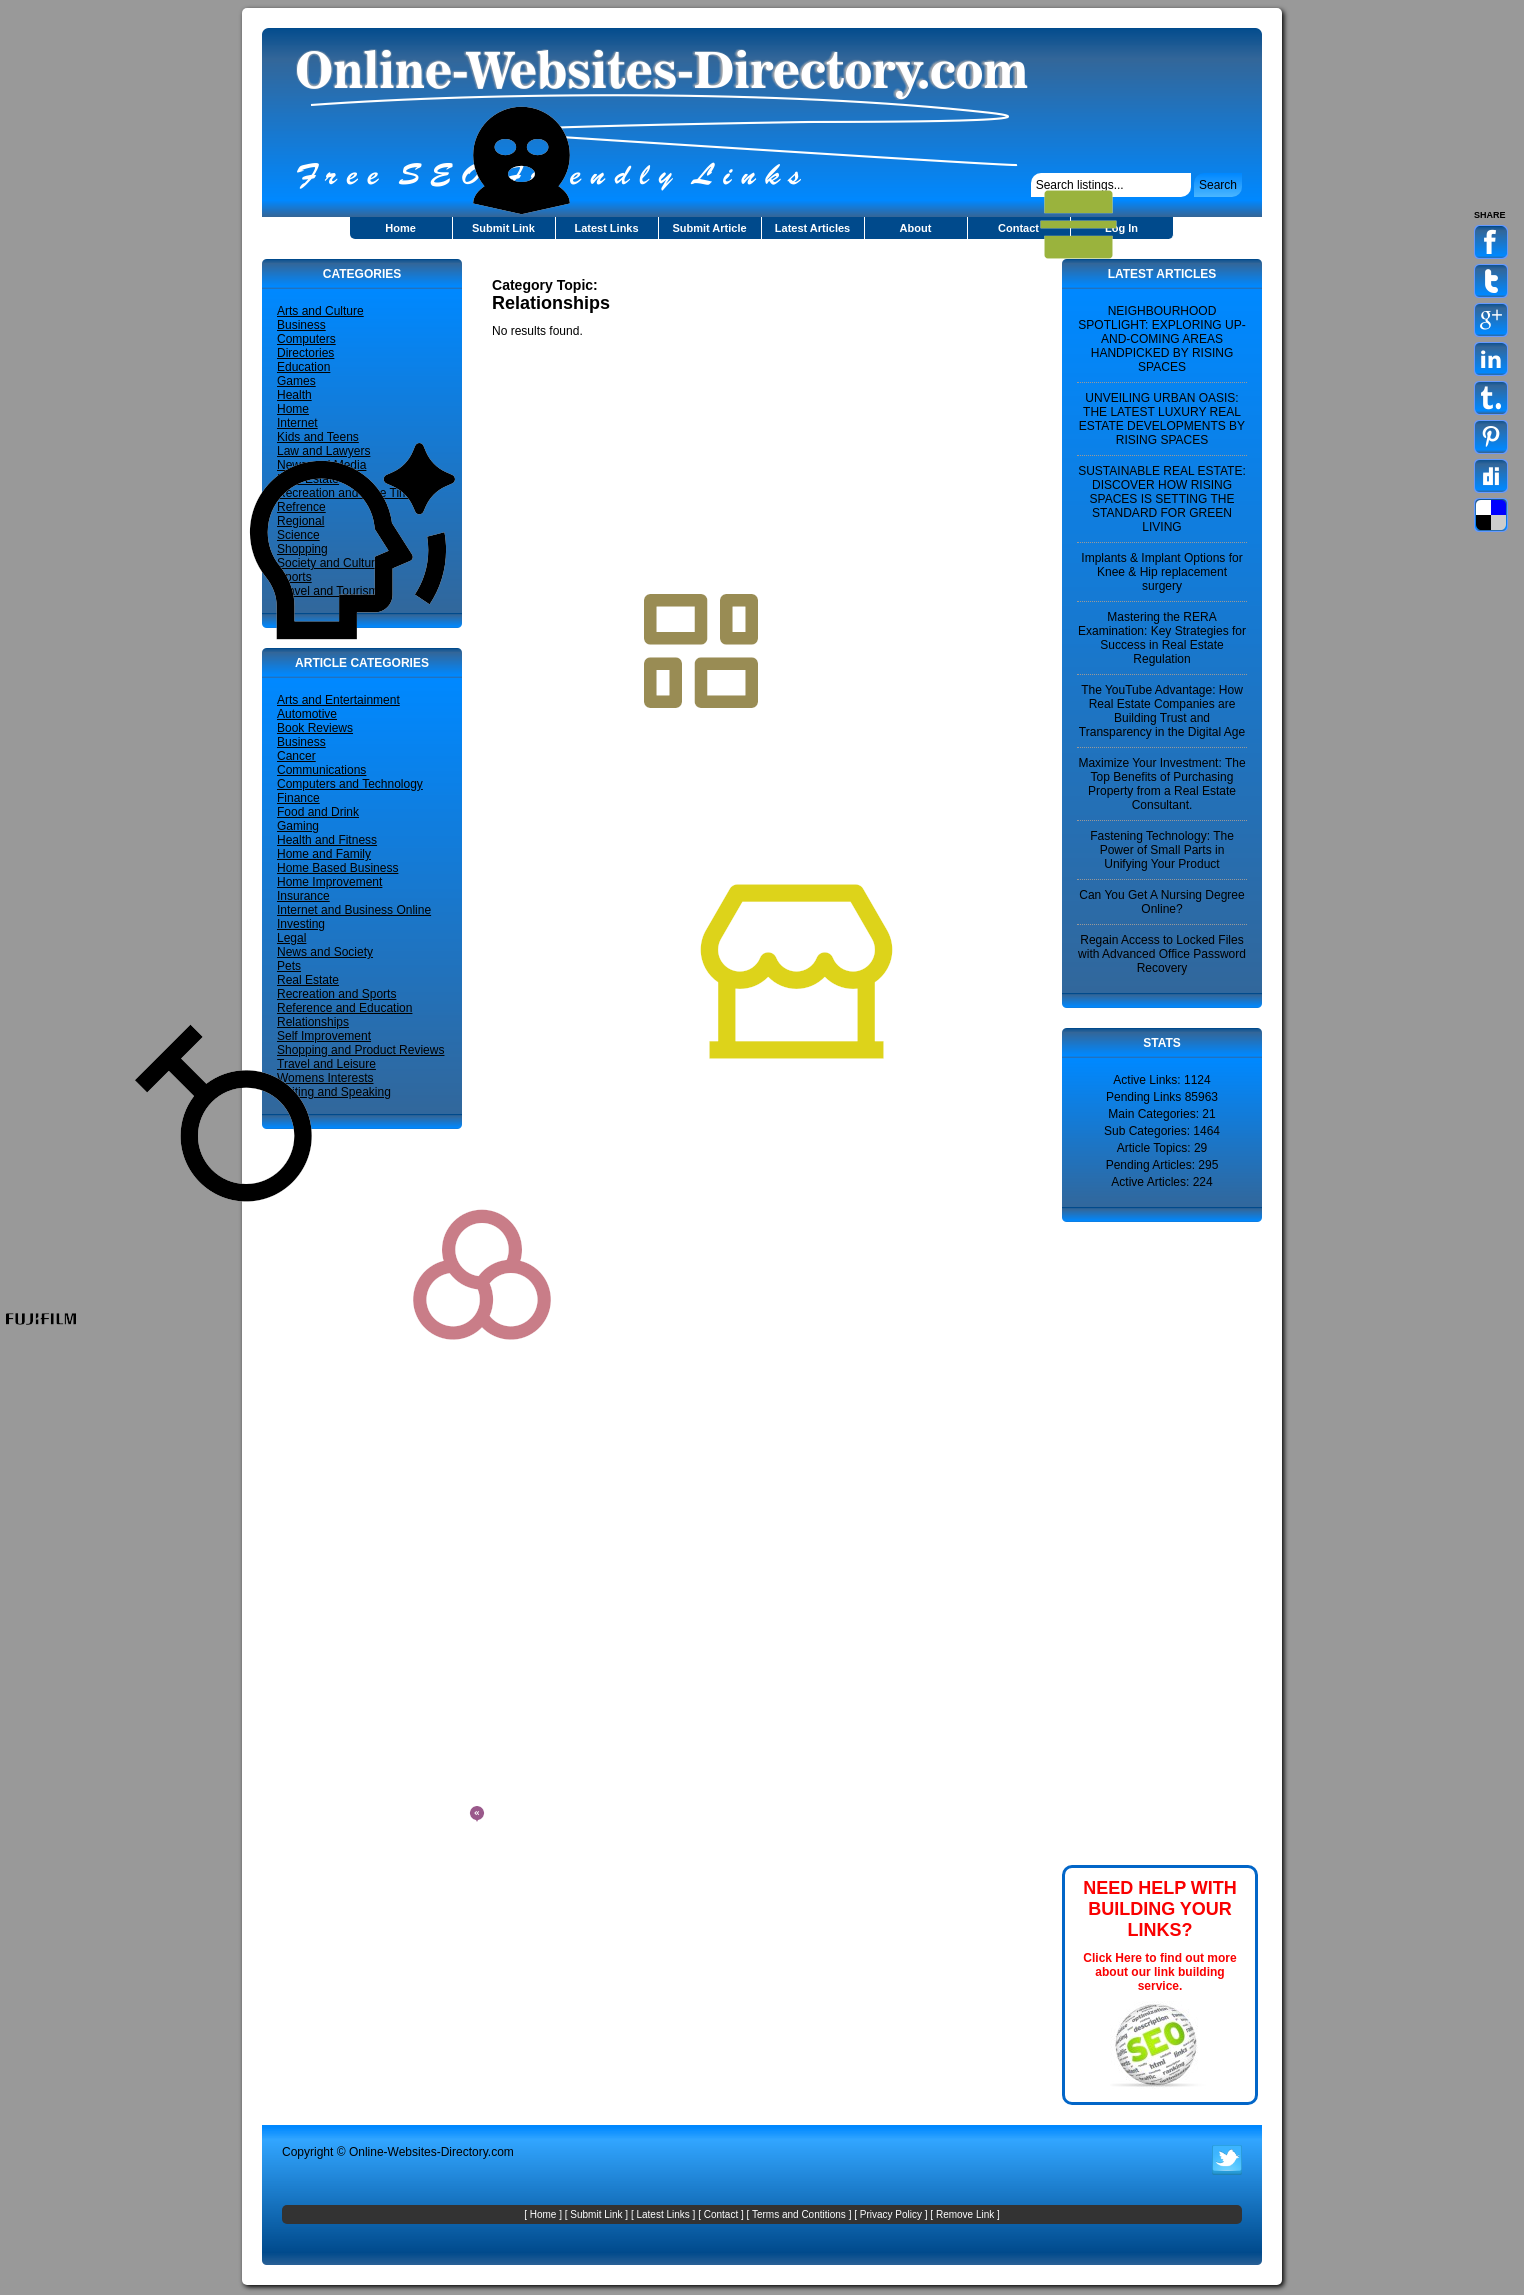 Image resolution: width=1524 pixels, height=2295 pixels. Describe the element at coordinates (1078, 224) in the screenshot. I see `scan a QR code` at that location.